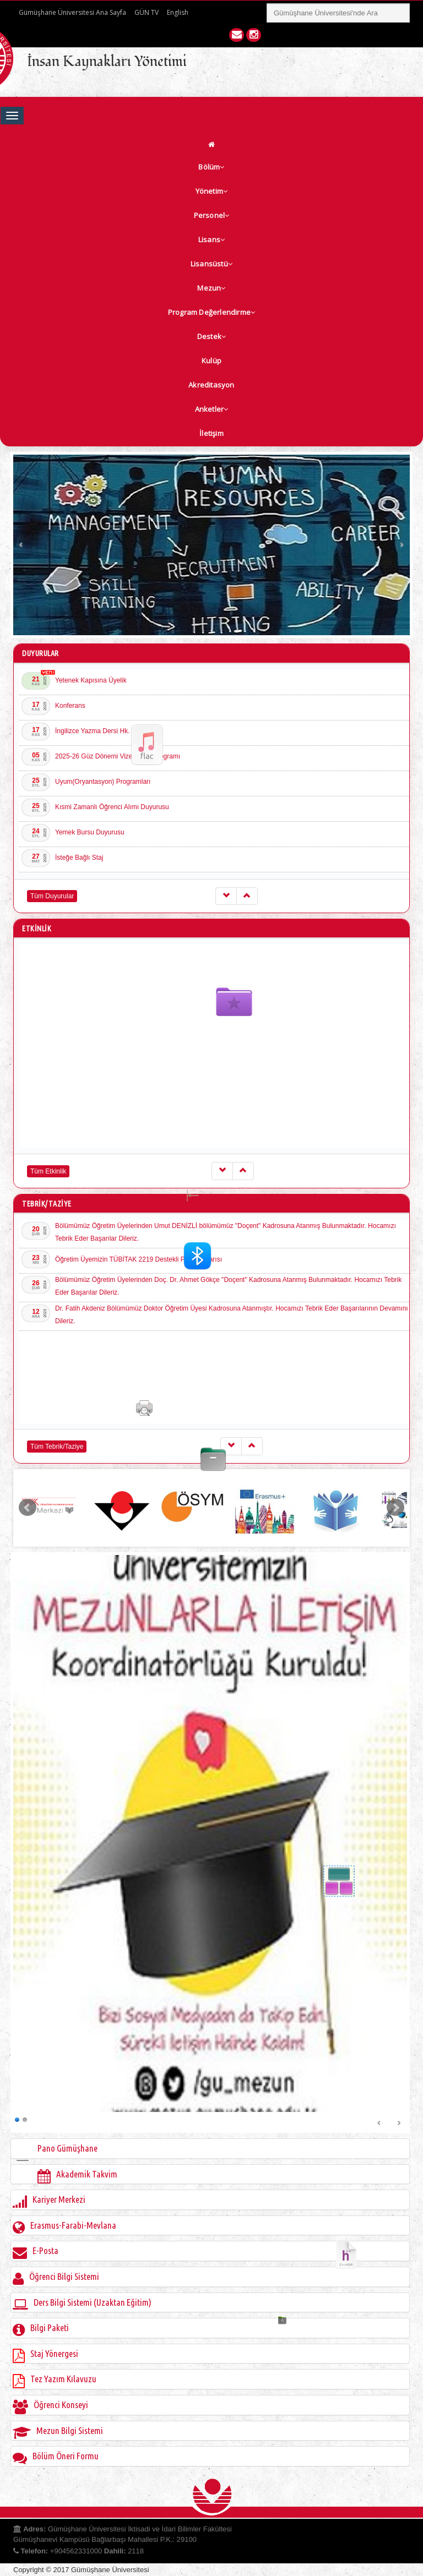 This screenshot has width=423, height=2576. Describe the element at coordinates (147, 745) in the screenshot. I see `a flac audio file` at that location.